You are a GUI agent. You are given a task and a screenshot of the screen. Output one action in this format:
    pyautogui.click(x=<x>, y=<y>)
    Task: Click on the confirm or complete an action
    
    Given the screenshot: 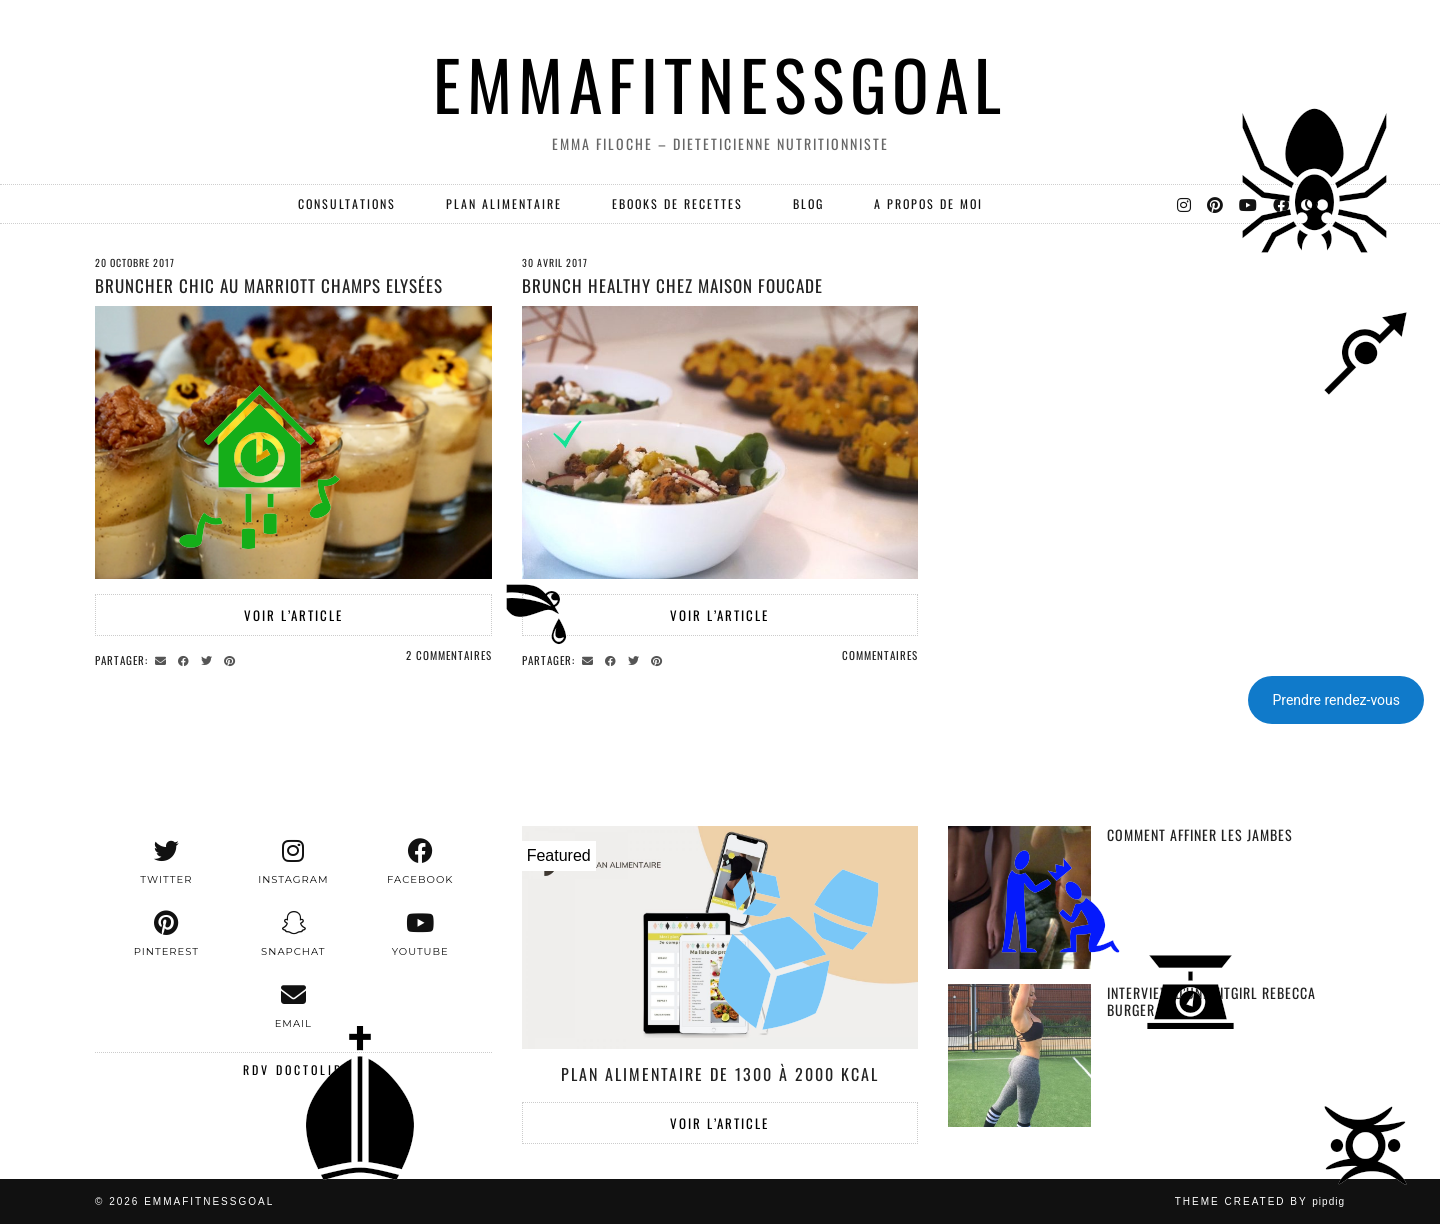 What is the action you would take?
    pyautogui.click(x=567, y=434)
    